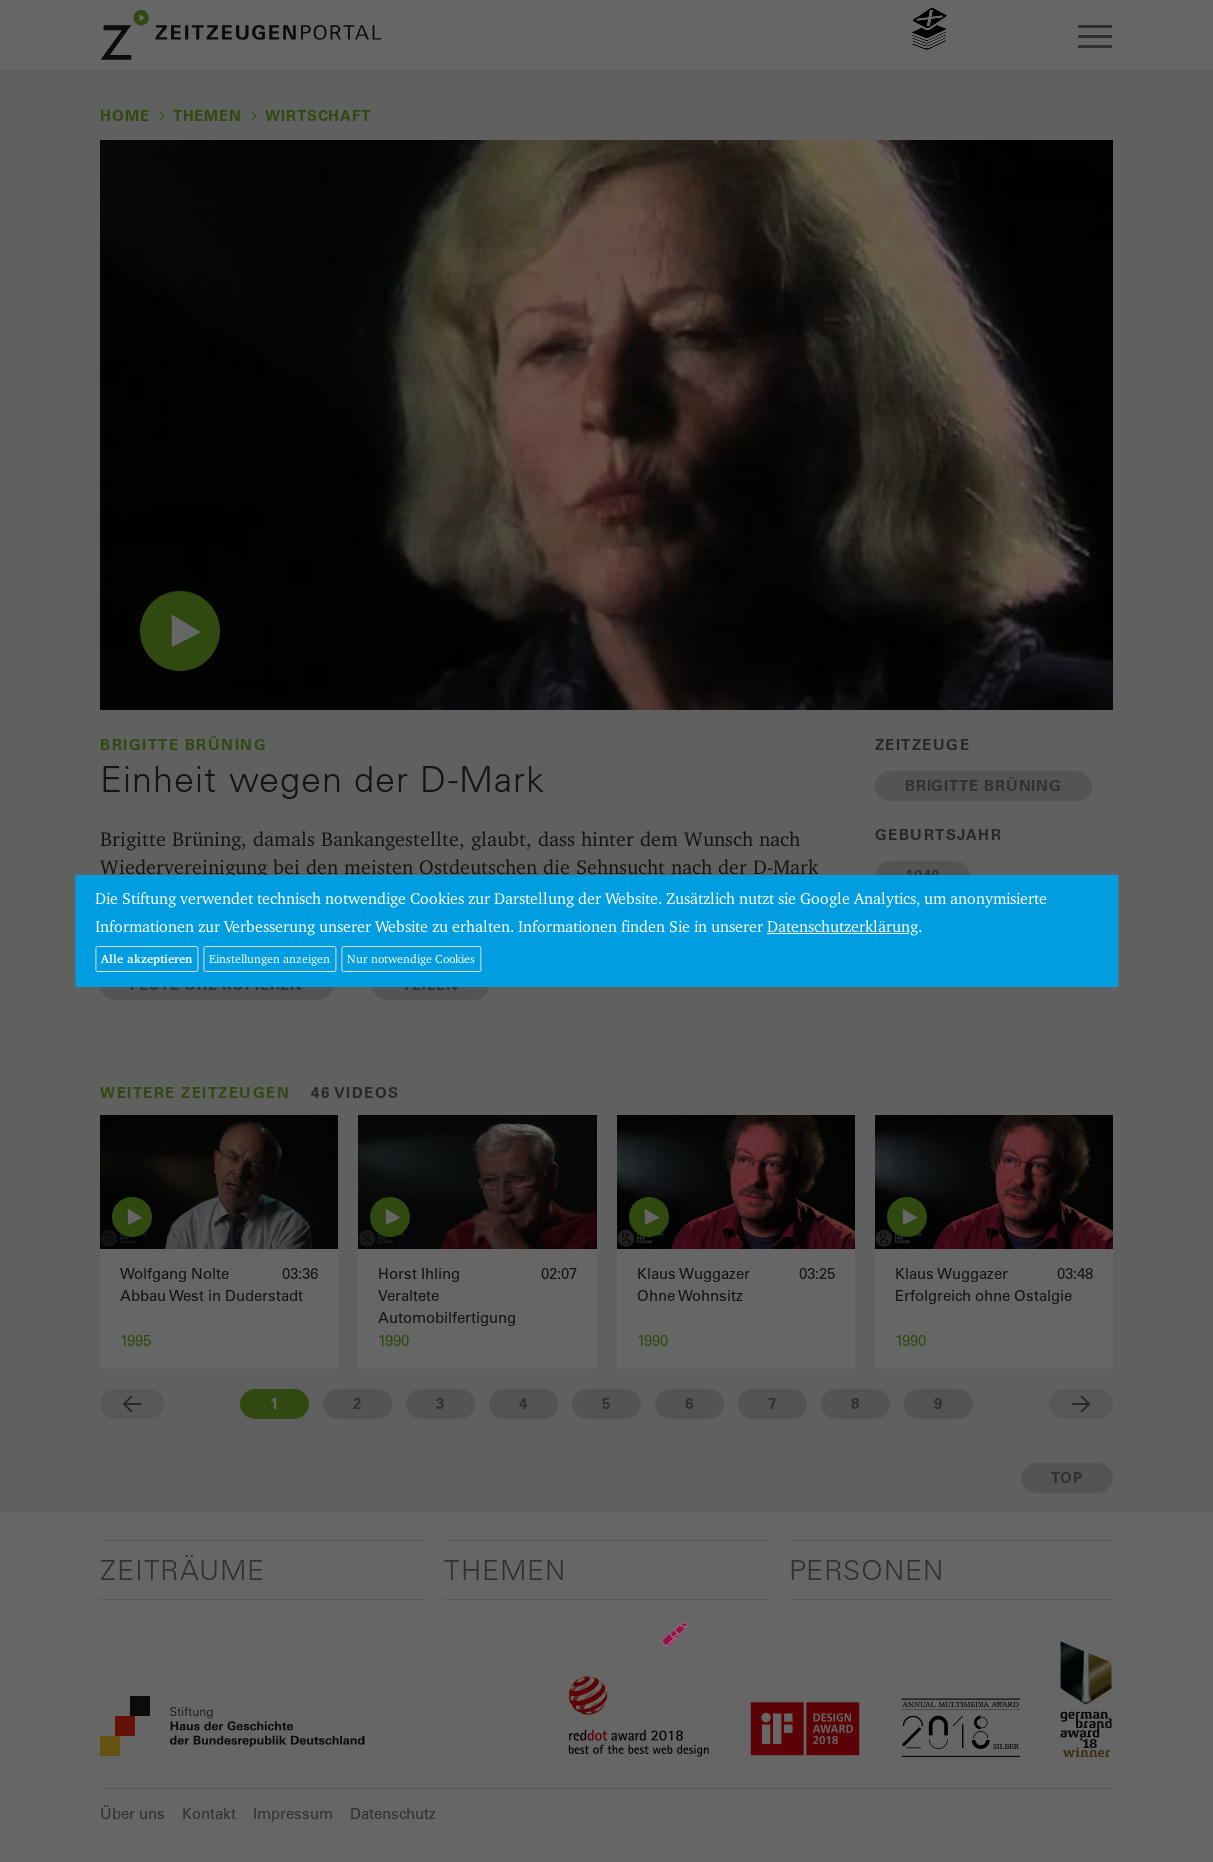 This screenshot has height=1862, width=1213. Describe the element at coordinates (929, 26) in the screenshot. I see `delete or remove a card from your deck` at that location.